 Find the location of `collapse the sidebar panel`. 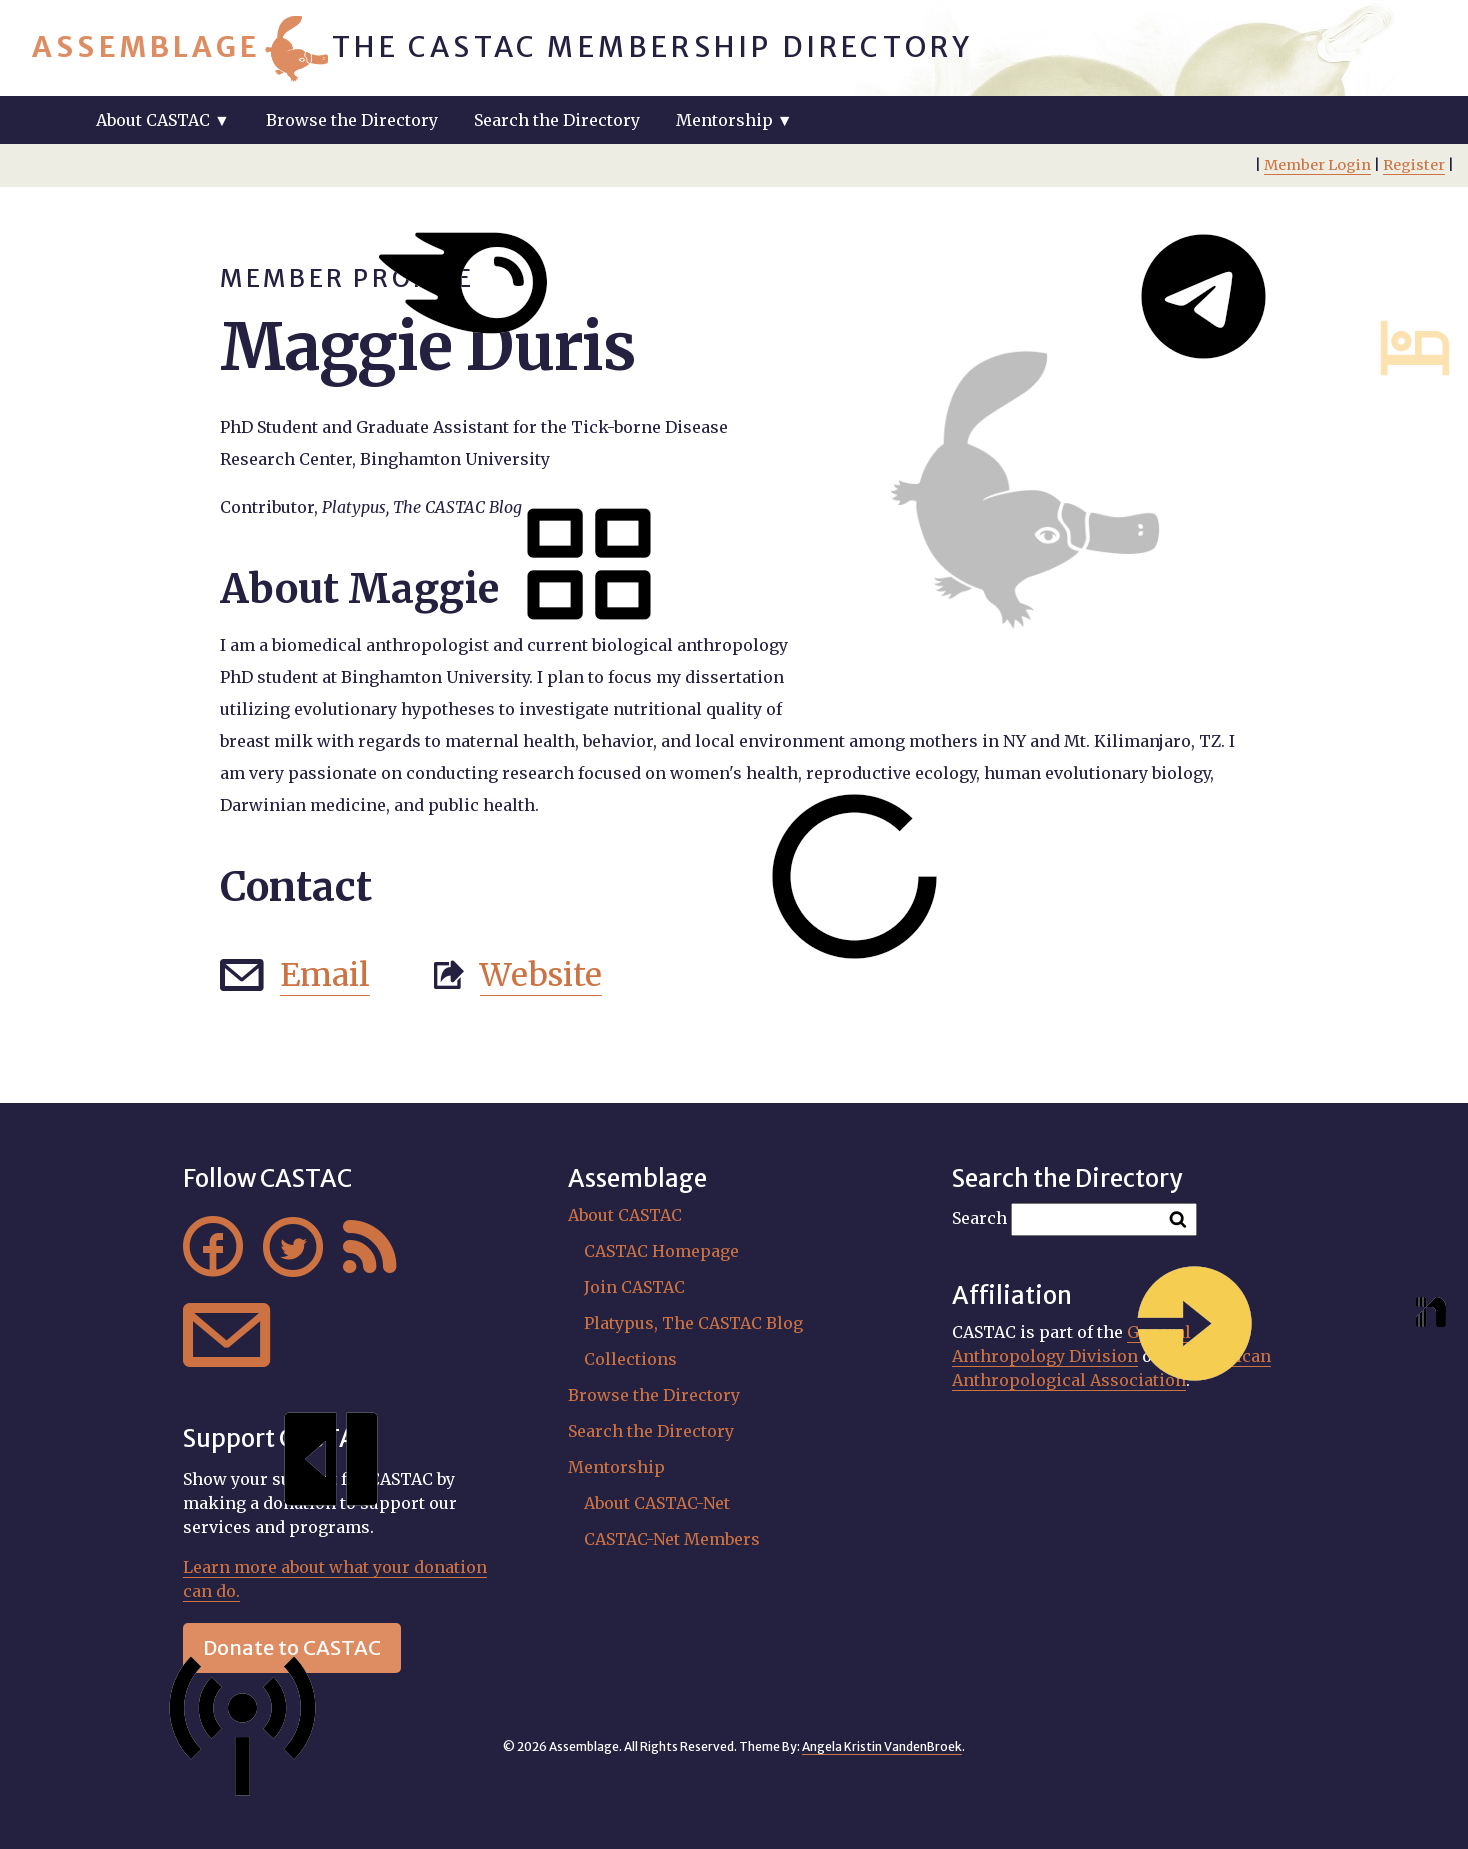

collapse the sidebar panel is located at coordinates (331, 1459).